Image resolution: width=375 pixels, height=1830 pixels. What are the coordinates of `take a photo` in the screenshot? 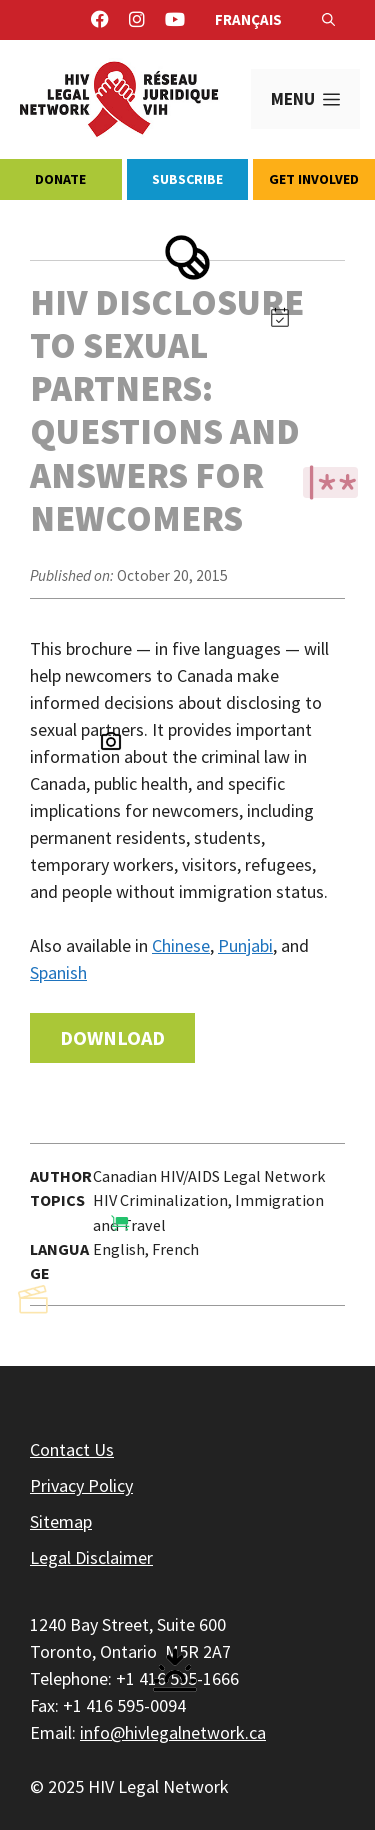 It's located at (111, 742).